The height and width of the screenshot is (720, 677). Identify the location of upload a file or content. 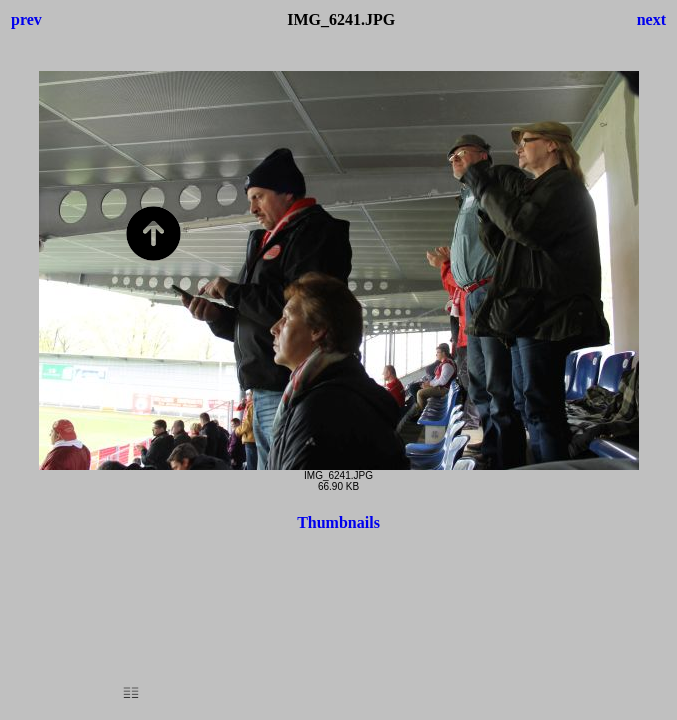
(153, 233).